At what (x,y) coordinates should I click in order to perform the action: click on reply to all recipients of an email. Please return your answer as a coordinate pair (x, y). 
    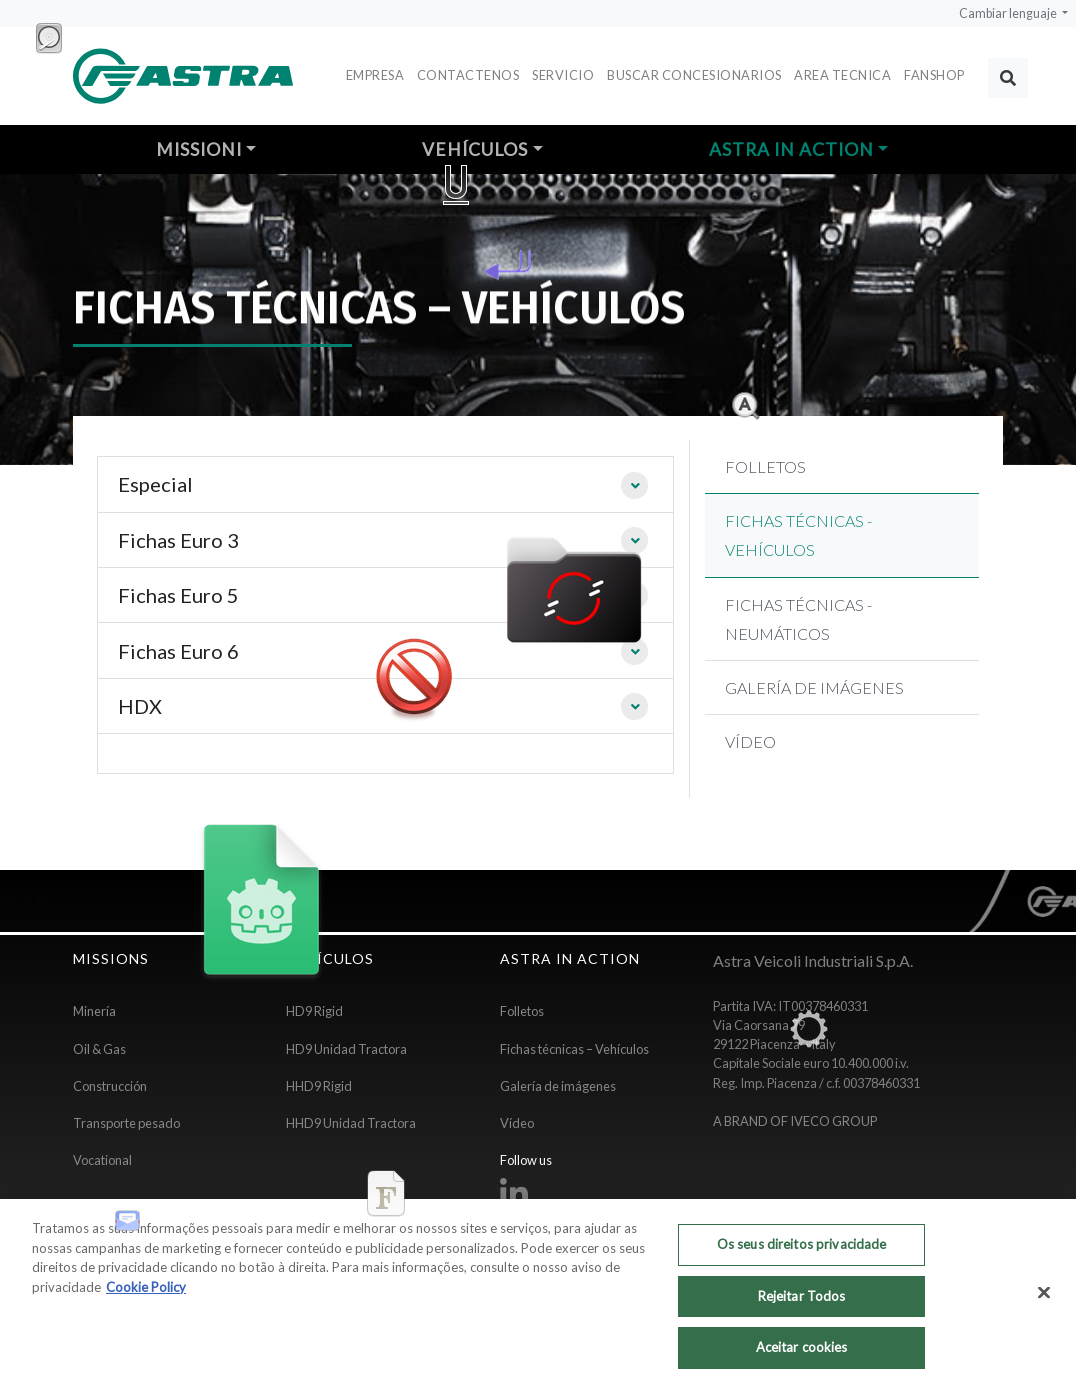
    Looking at the image, I should click on (506, 261).